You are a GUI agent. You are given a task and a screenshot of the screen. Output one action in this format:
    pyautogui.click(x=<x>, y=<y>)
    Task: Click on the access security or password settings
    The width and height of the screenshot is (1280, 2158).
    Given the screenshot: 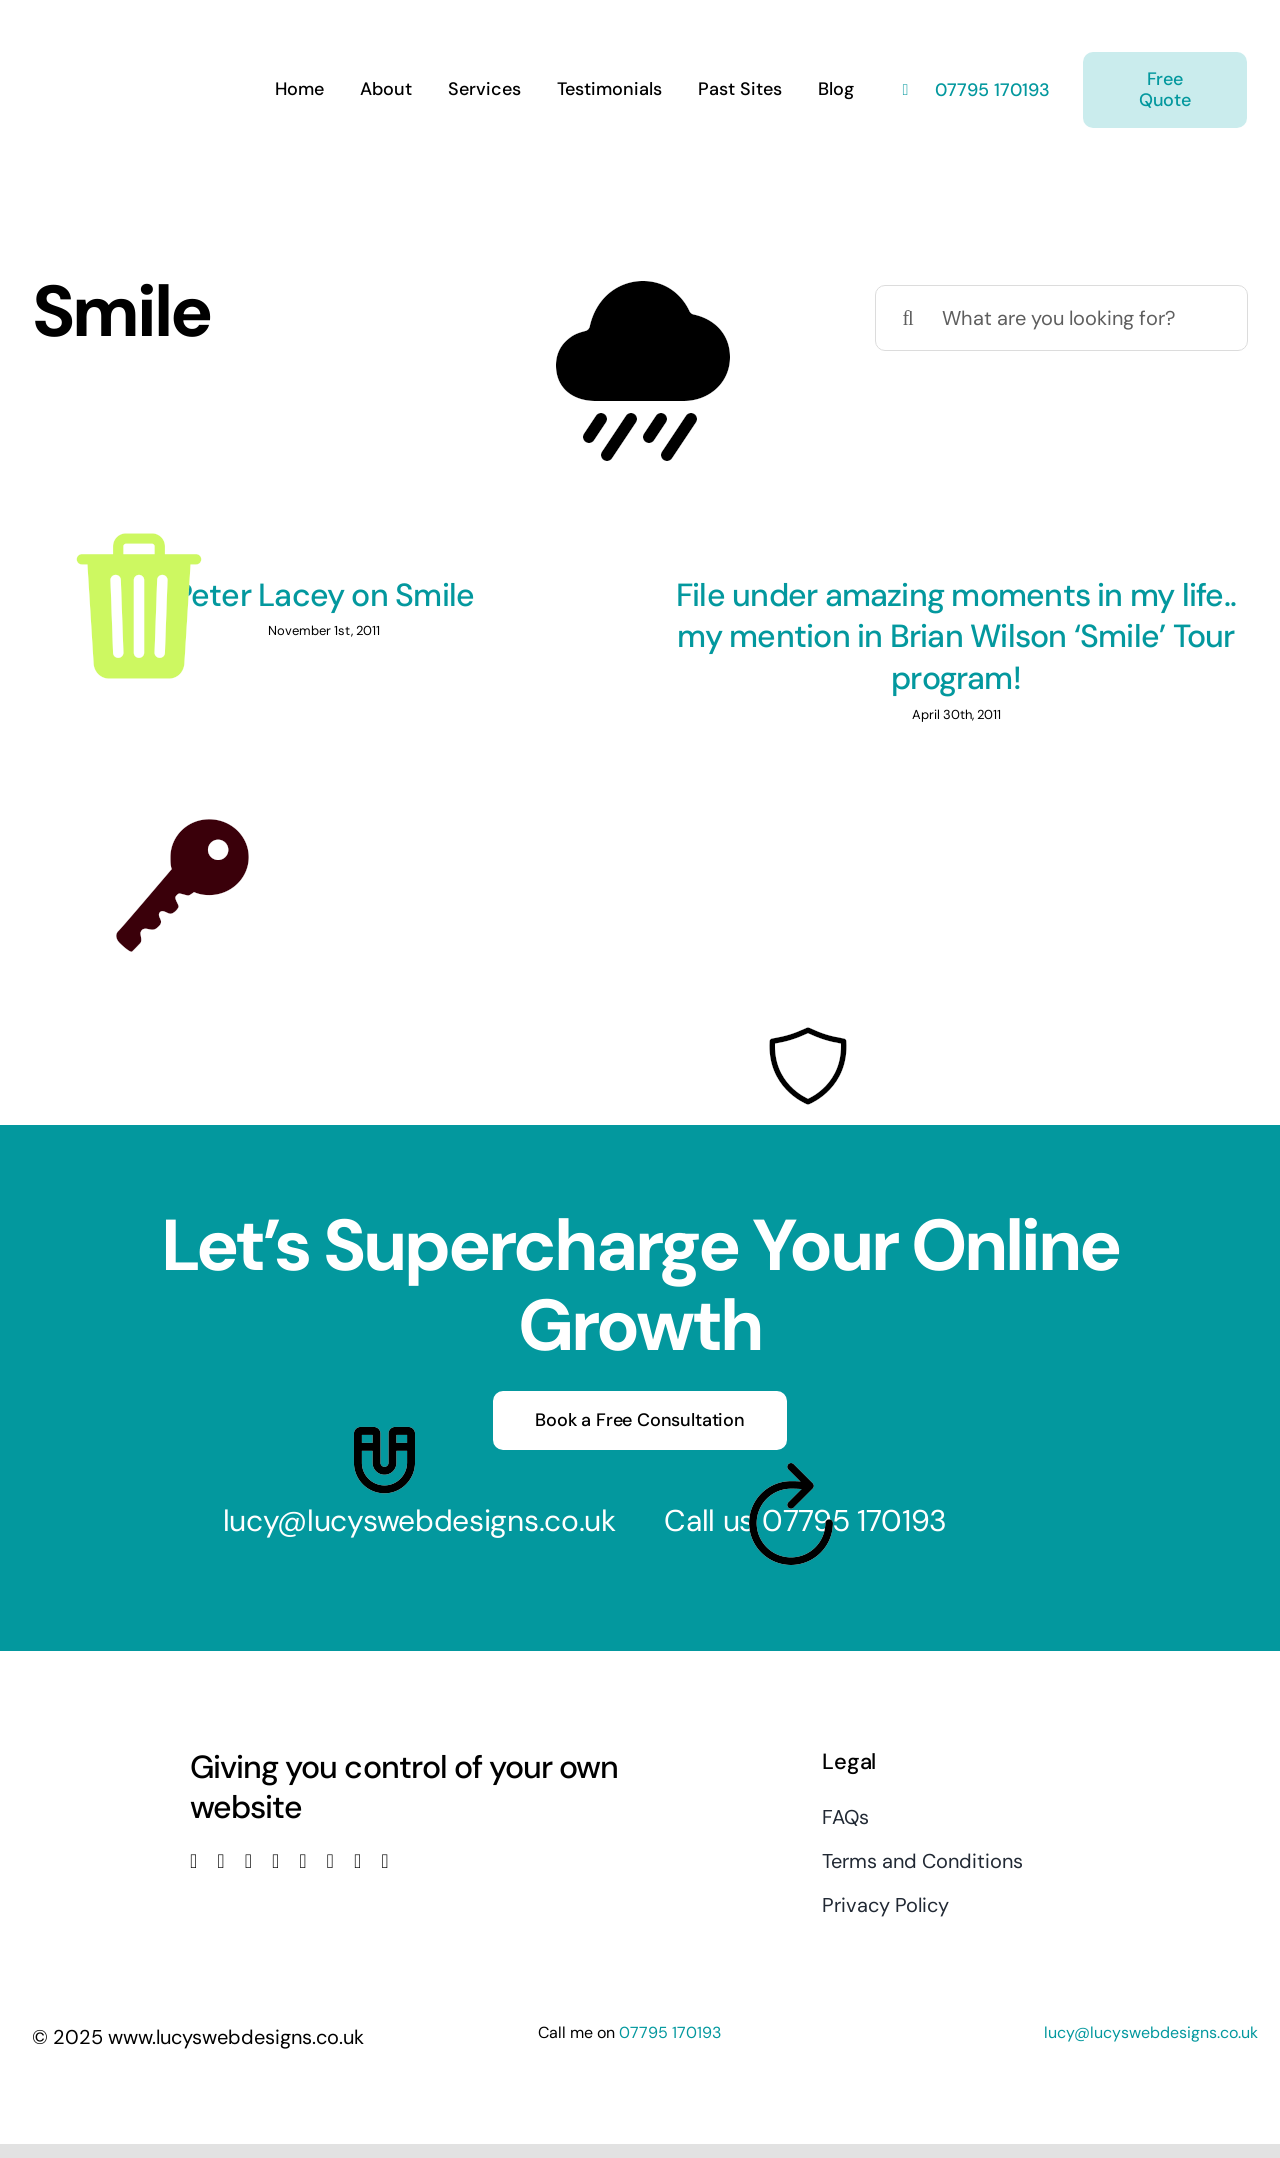 What is the action you would take?
    pyautogui.click(x=182, y=885)
    